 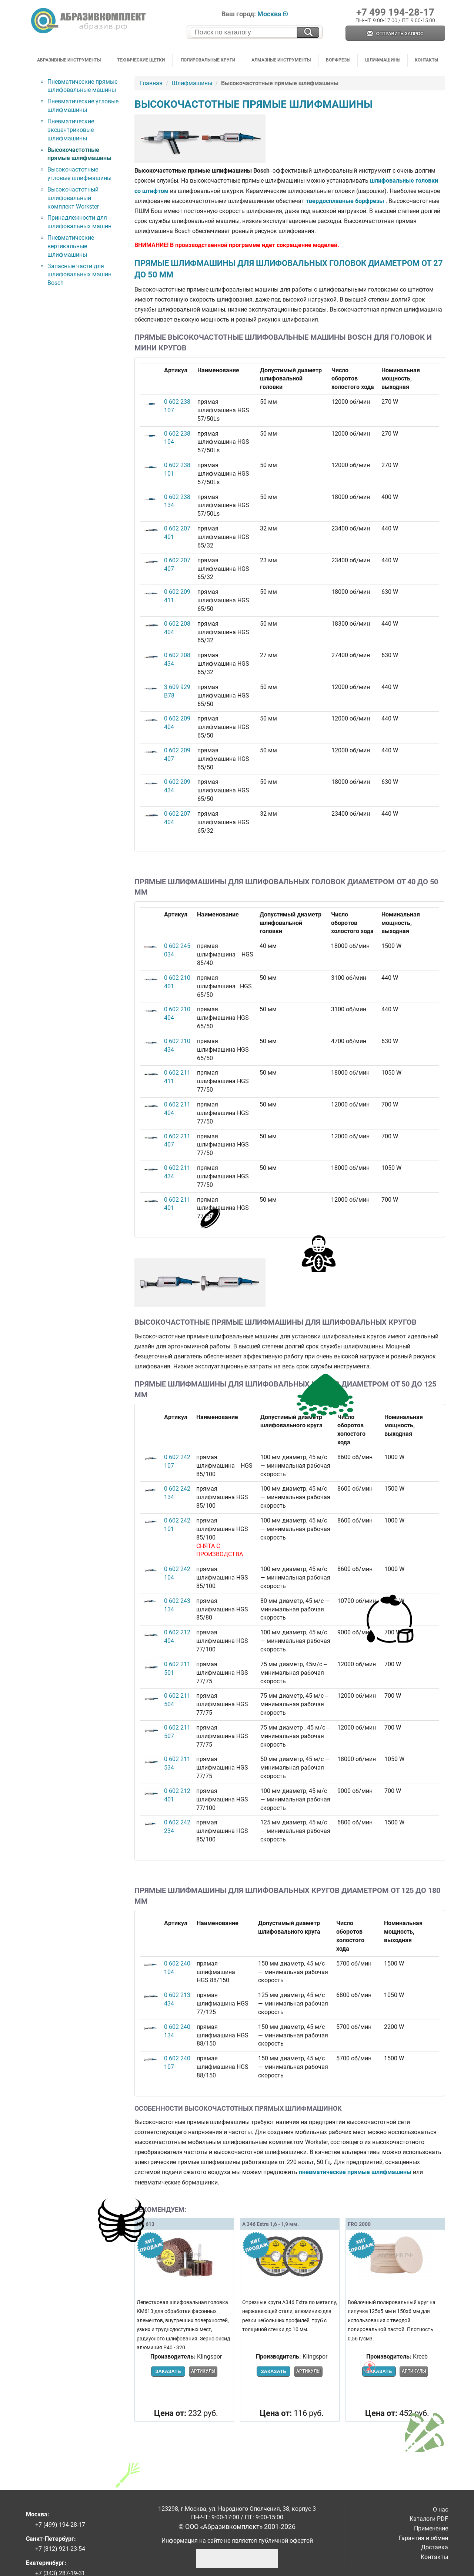 I want to click on play sound effects or celebration audio, so click(x=425, y=2432).